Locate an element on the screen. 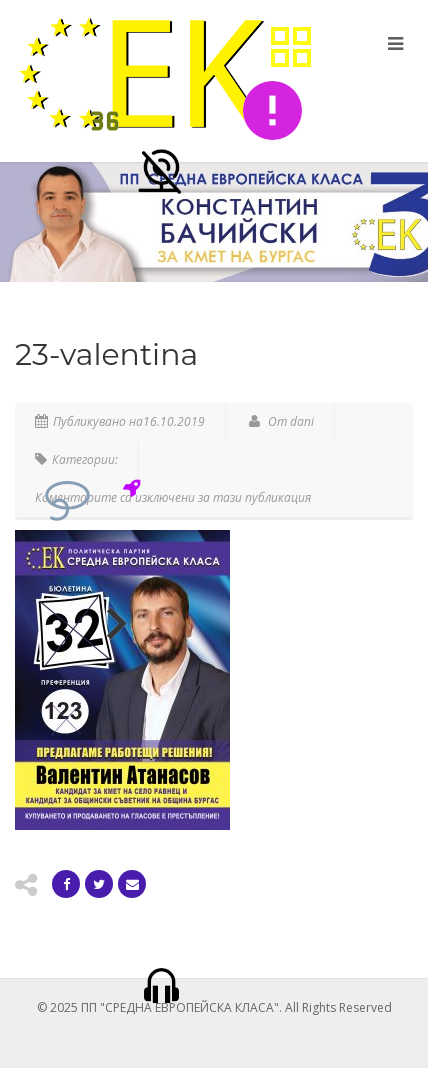 The height and width of the screenshot is (1068, 428). webcam is disabled or turned off is located at coordinates (161, 172).